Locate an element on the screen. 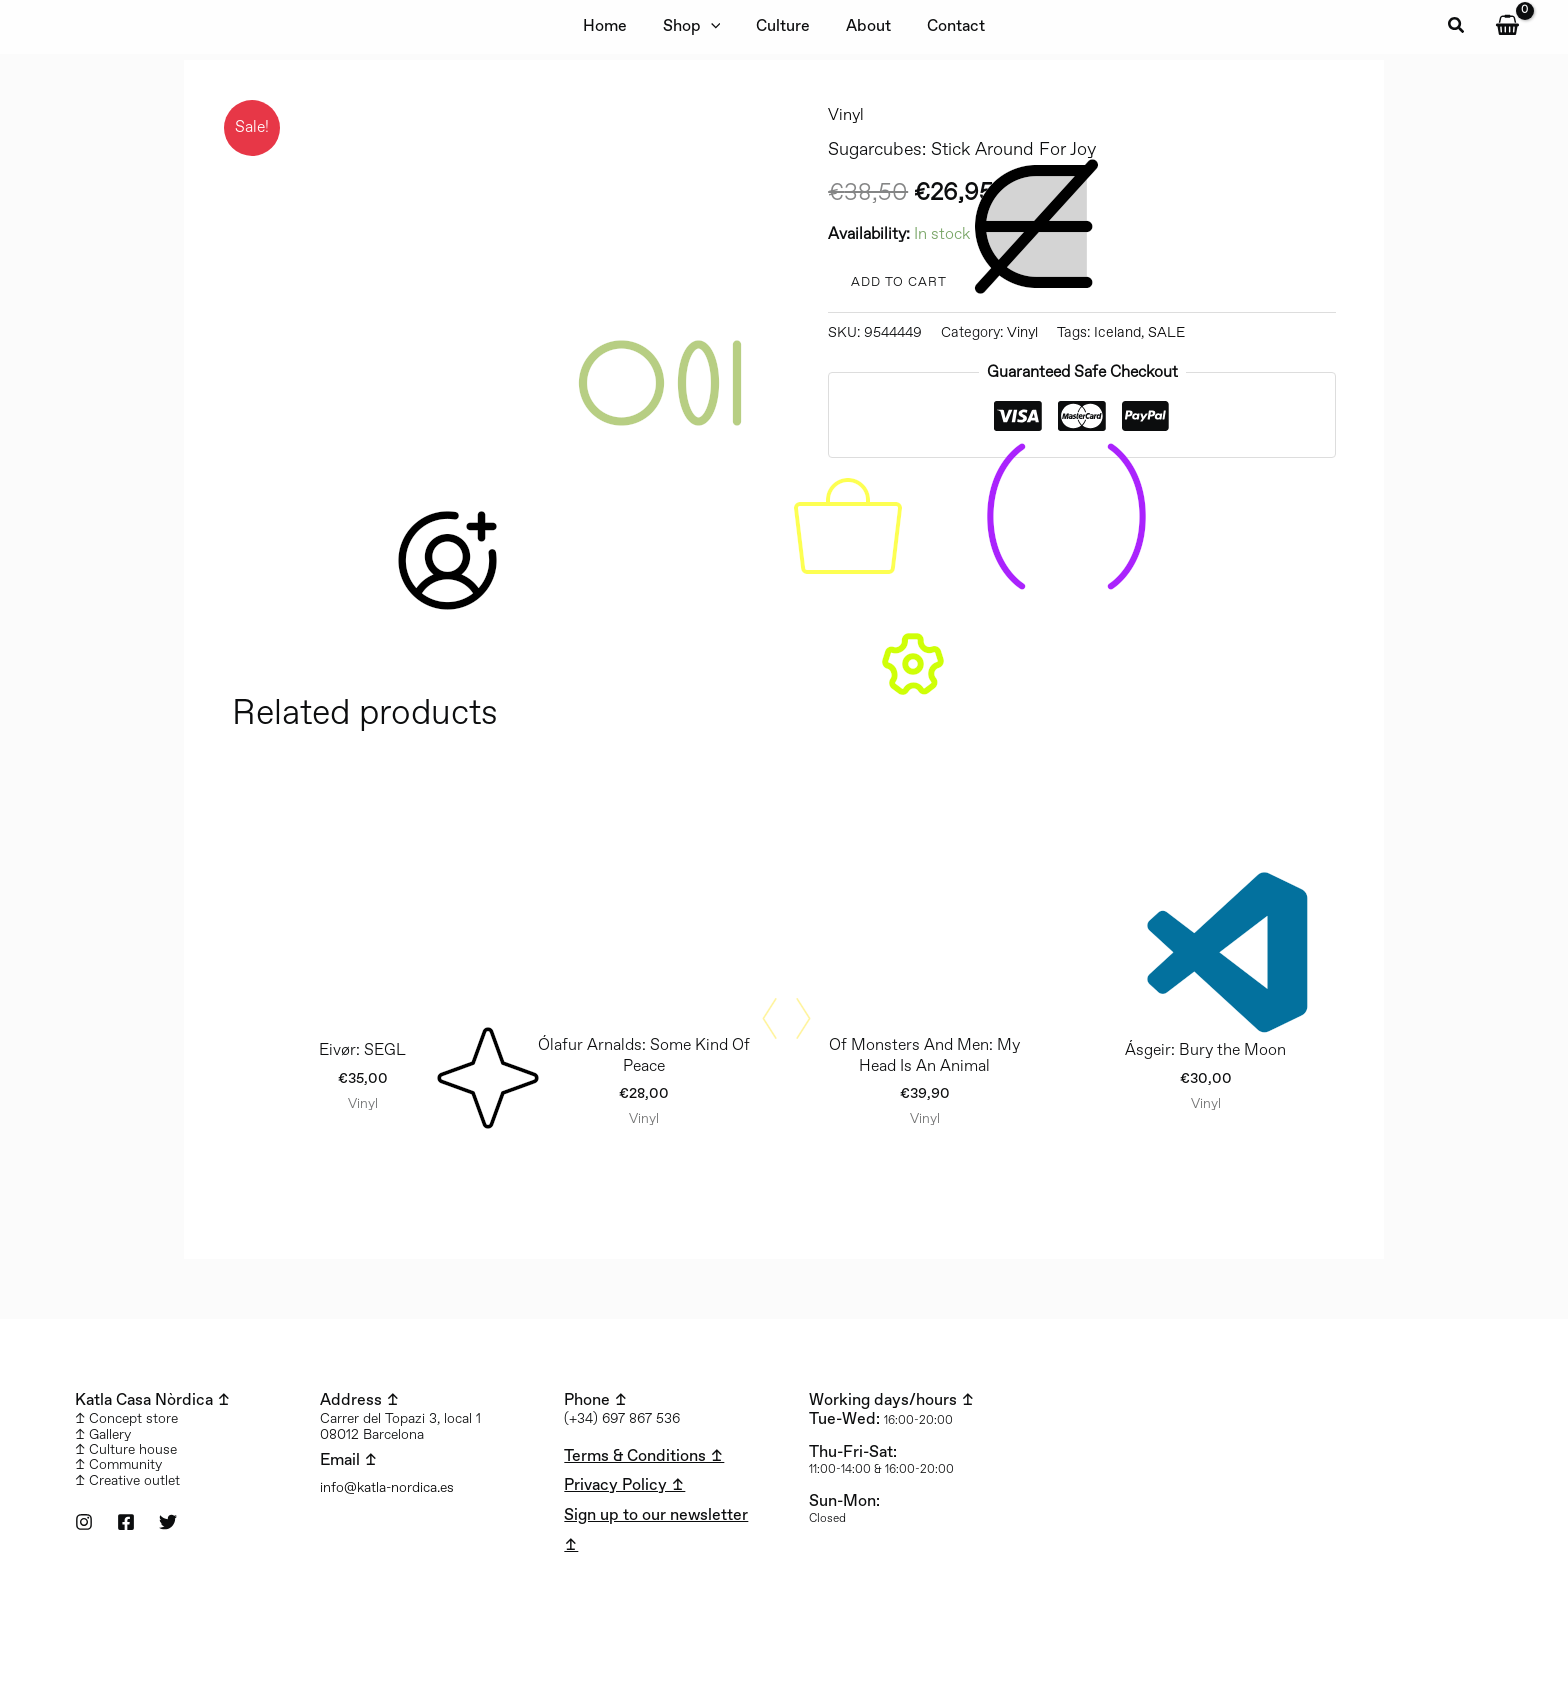 The height and width of the screenshot is (1688, 1568). indicates a featured or highlighted item is located at coordinates (488, 1078).